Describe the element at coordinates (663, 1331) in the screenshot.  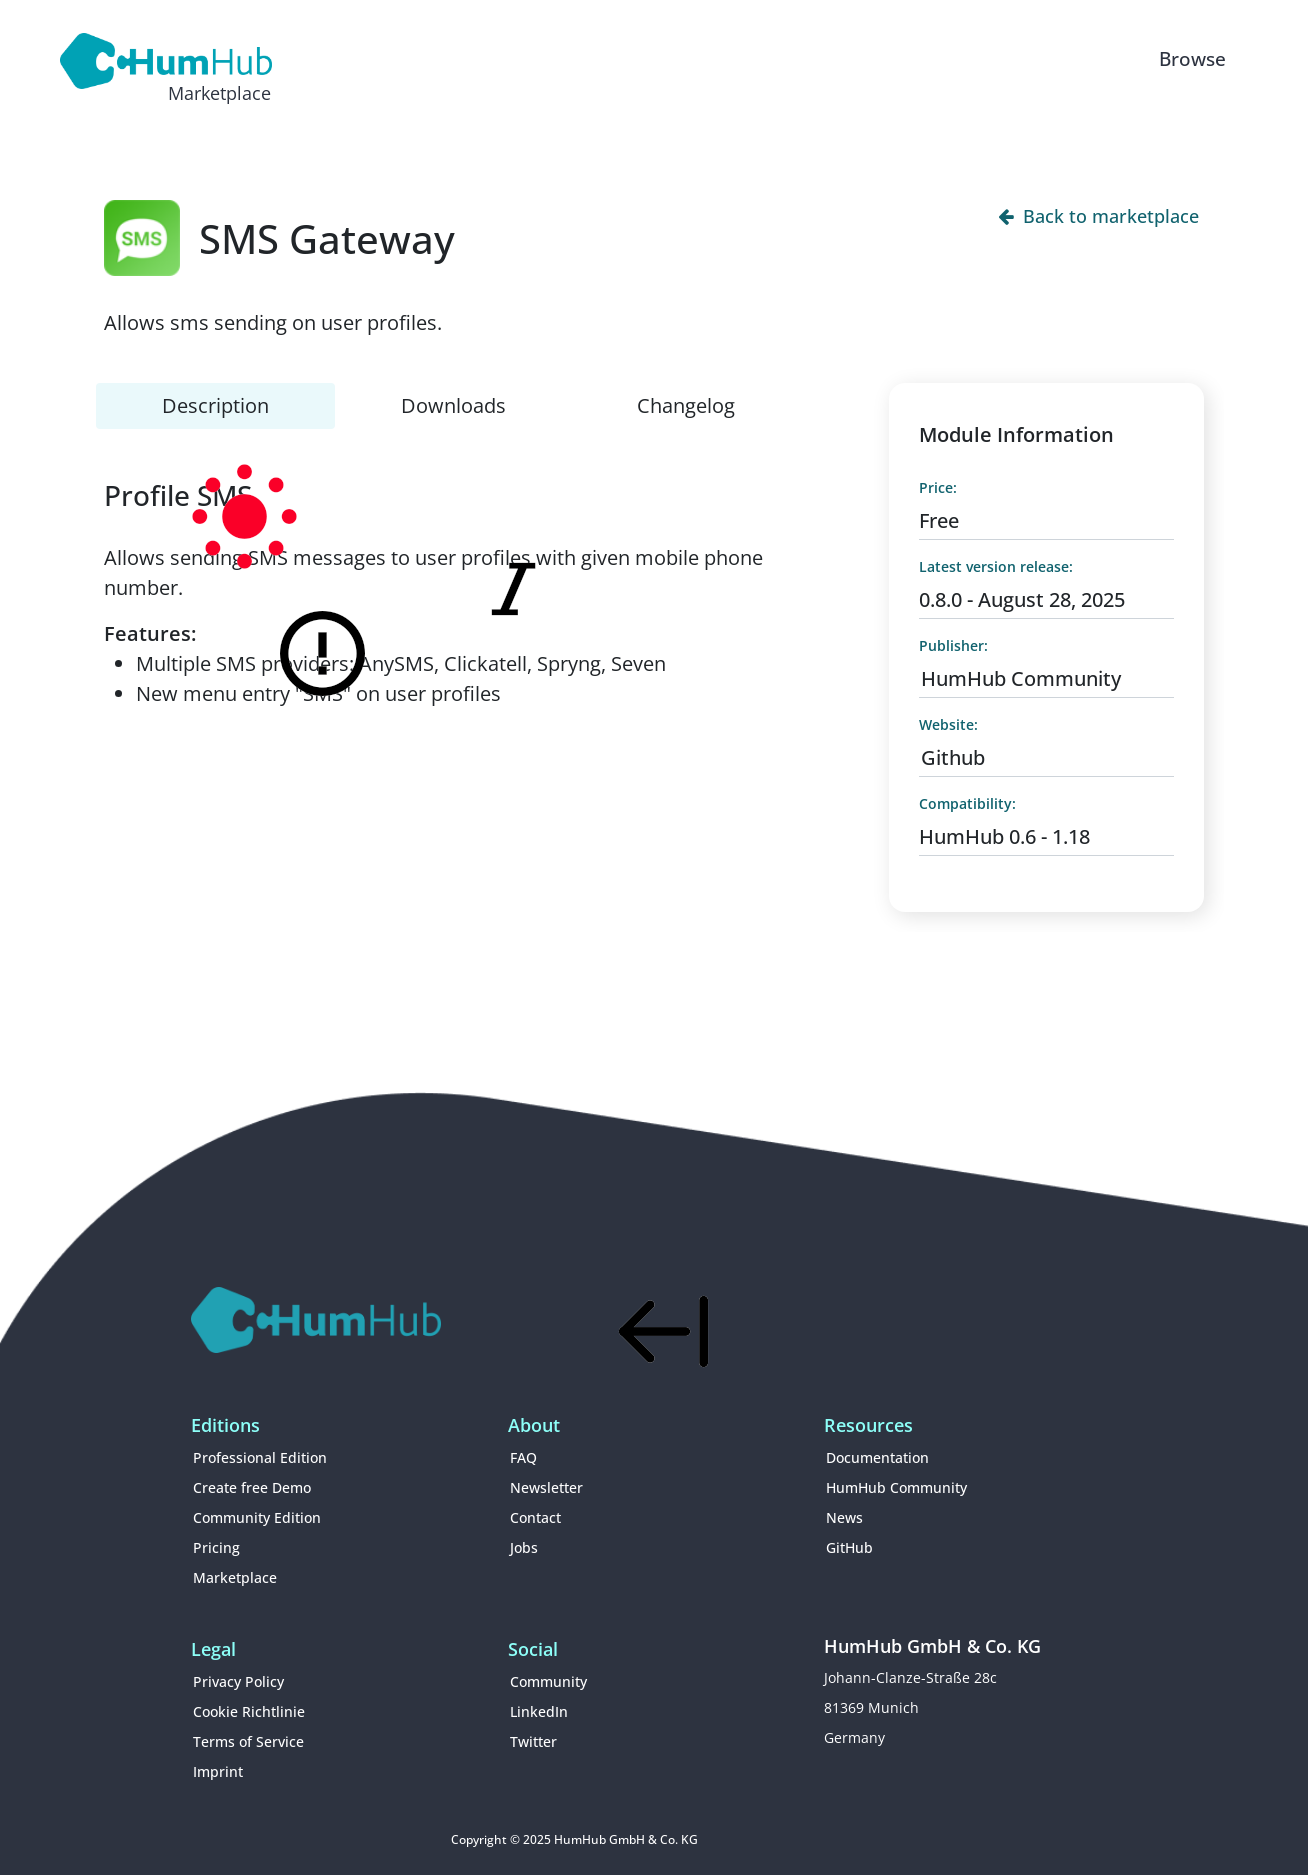
I see `navigate back to previous screen` at that location.